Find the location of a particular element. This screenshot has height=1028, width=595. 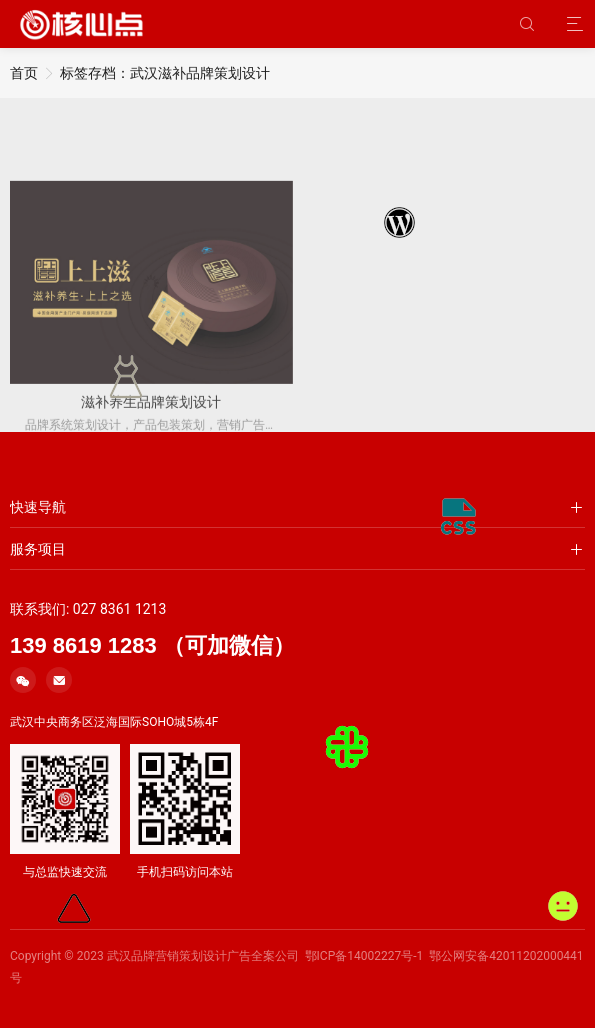

a CSS stylesheet file is located at coordinates (459, 518).